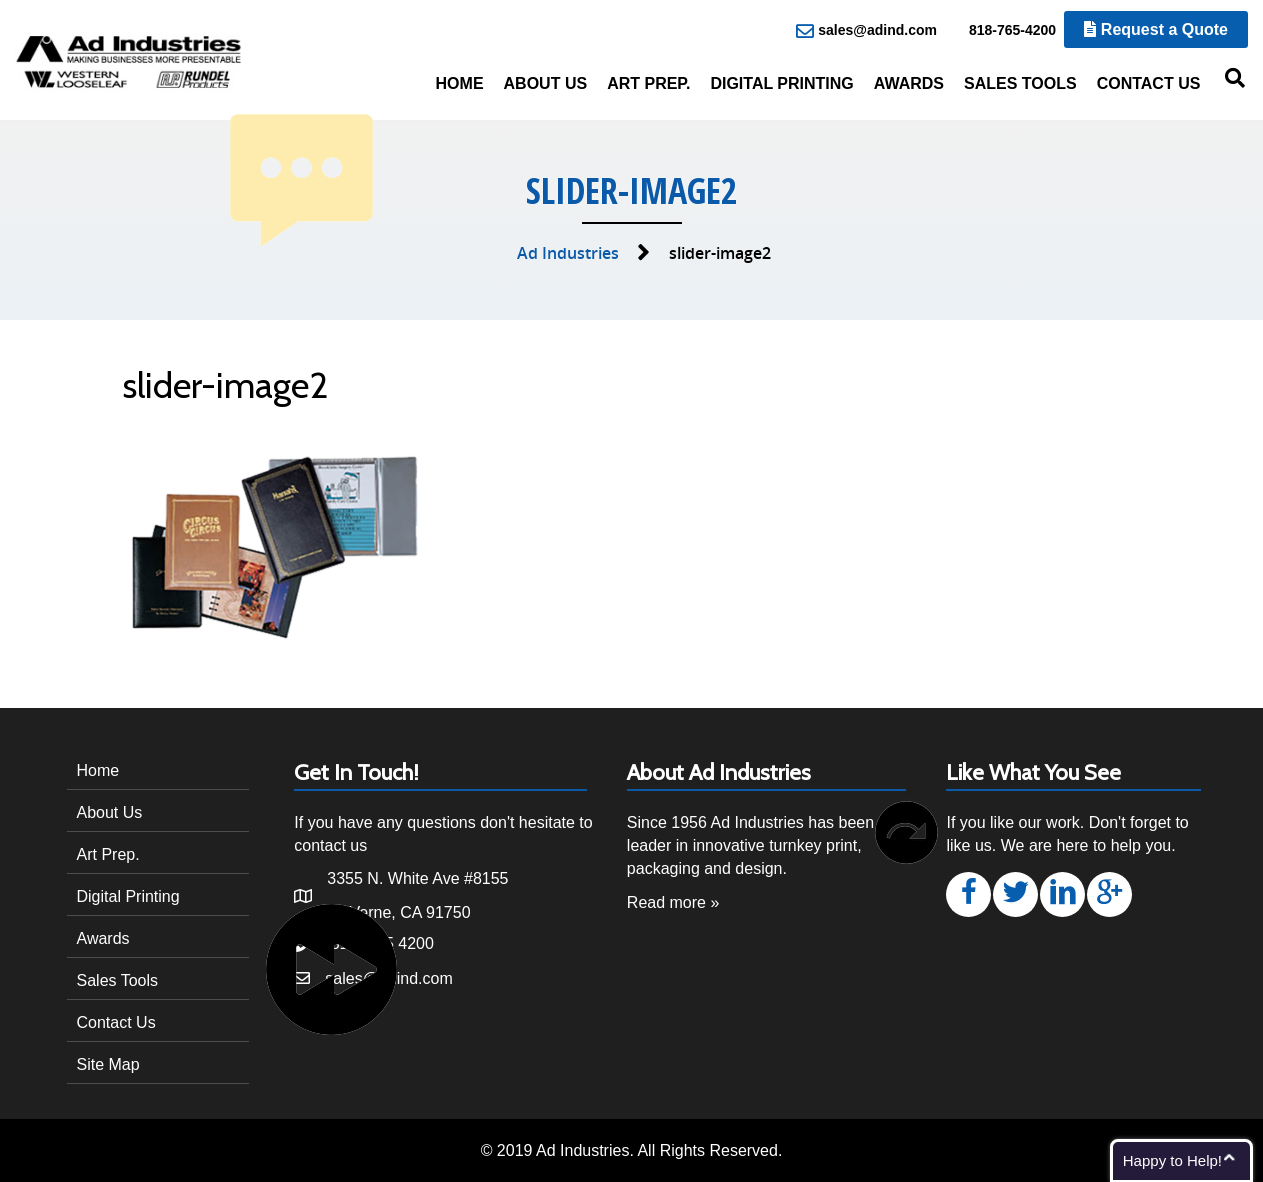 The height and width of the screenshot is (1182, 1263). Describe the element at coordinates (906, 832) in the screenshot. I see `skip to next scheduled task or plan` at that location.